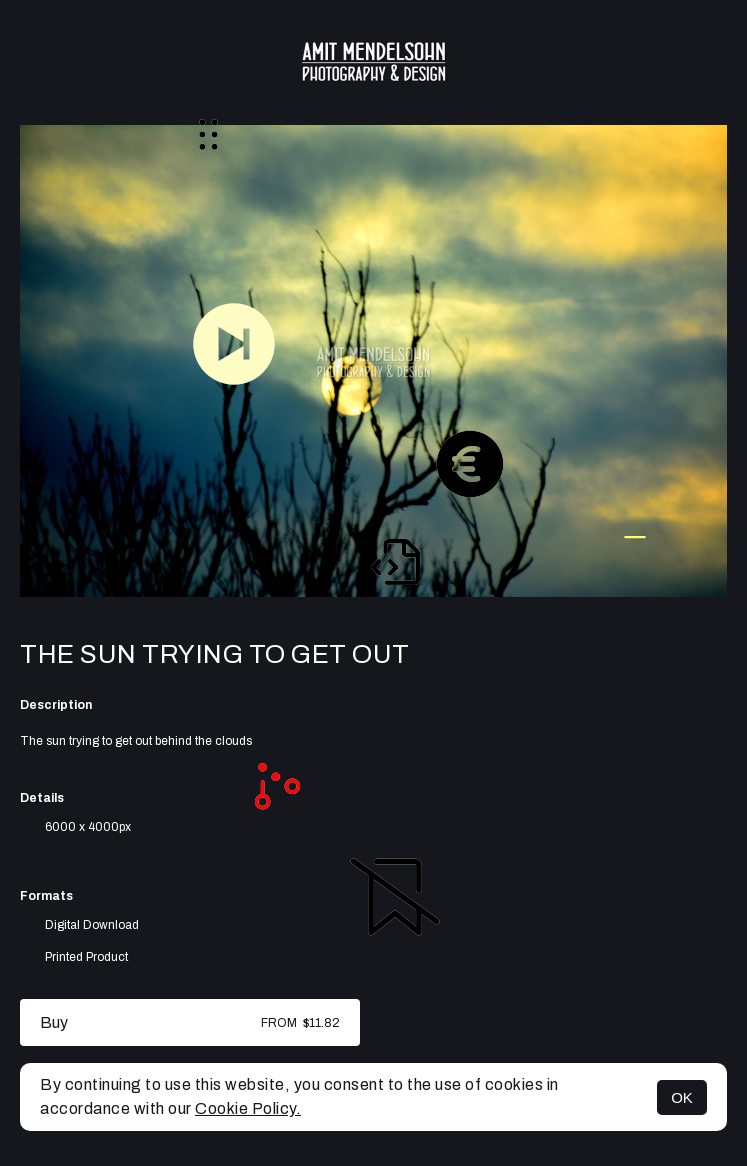 This screenshot has width=747, height=1166. I want to click on drag to reorder items in a list, so click(208, 134).